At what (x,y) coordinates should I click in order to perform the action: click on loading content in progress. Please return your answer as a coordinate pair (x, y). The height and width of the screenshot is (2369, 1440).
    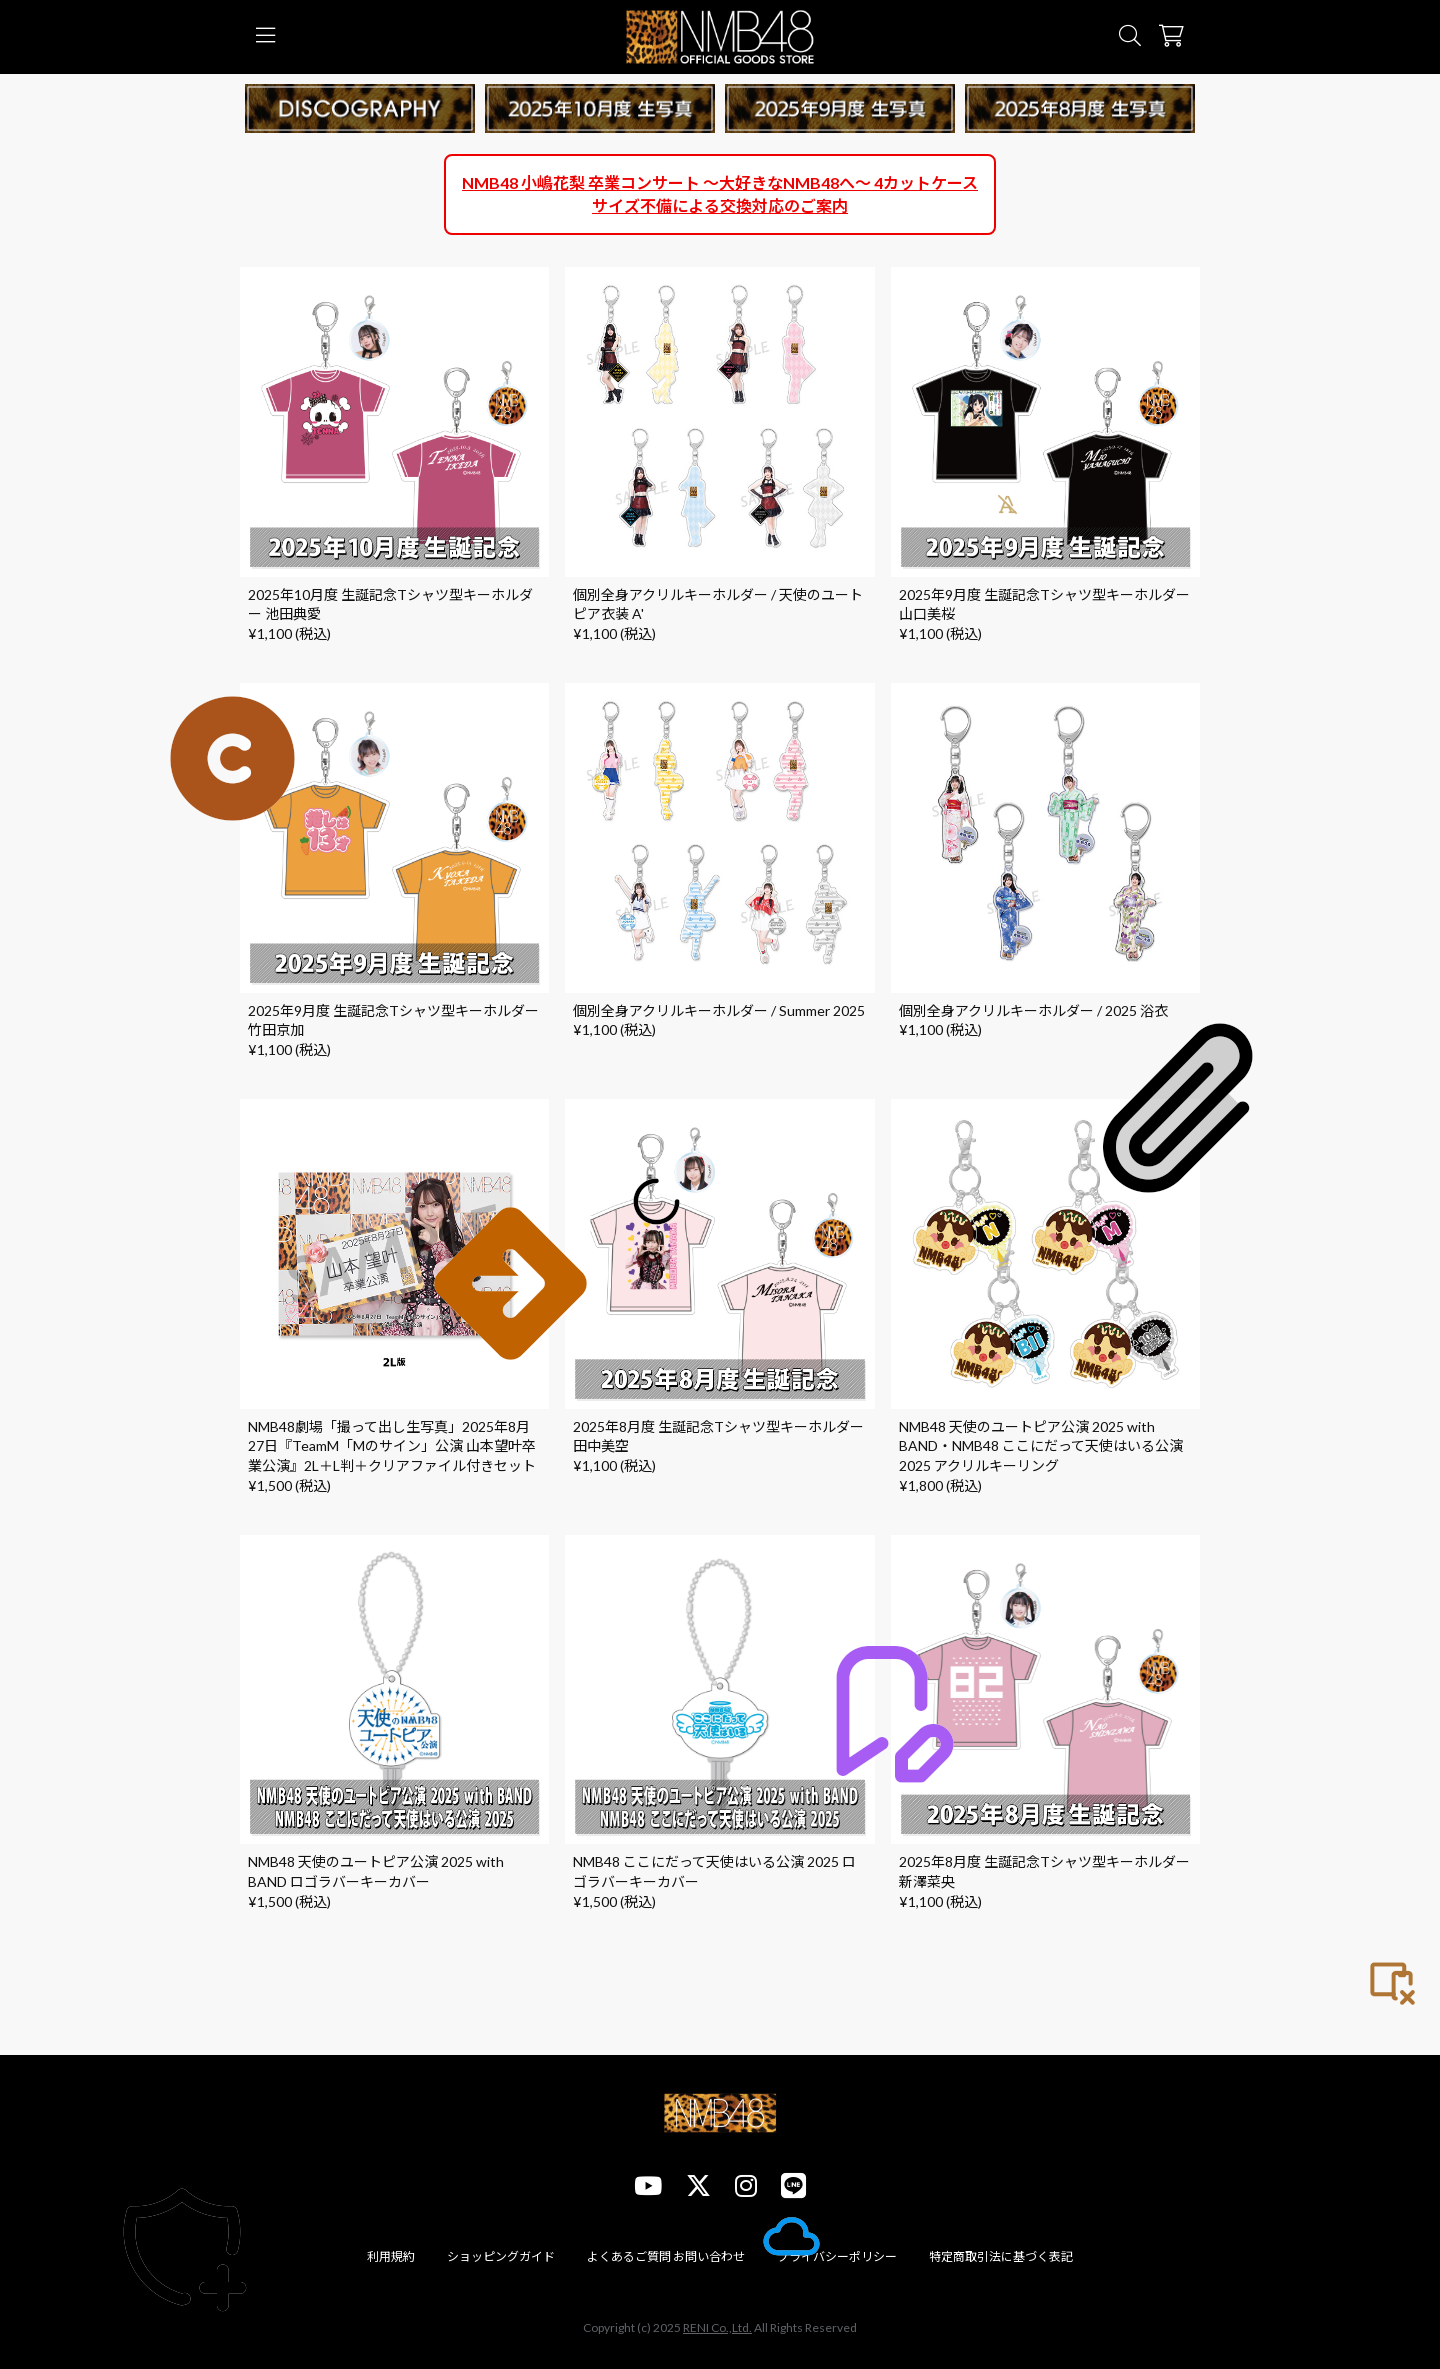
    Looking at the image, I should click on (656, 1201).